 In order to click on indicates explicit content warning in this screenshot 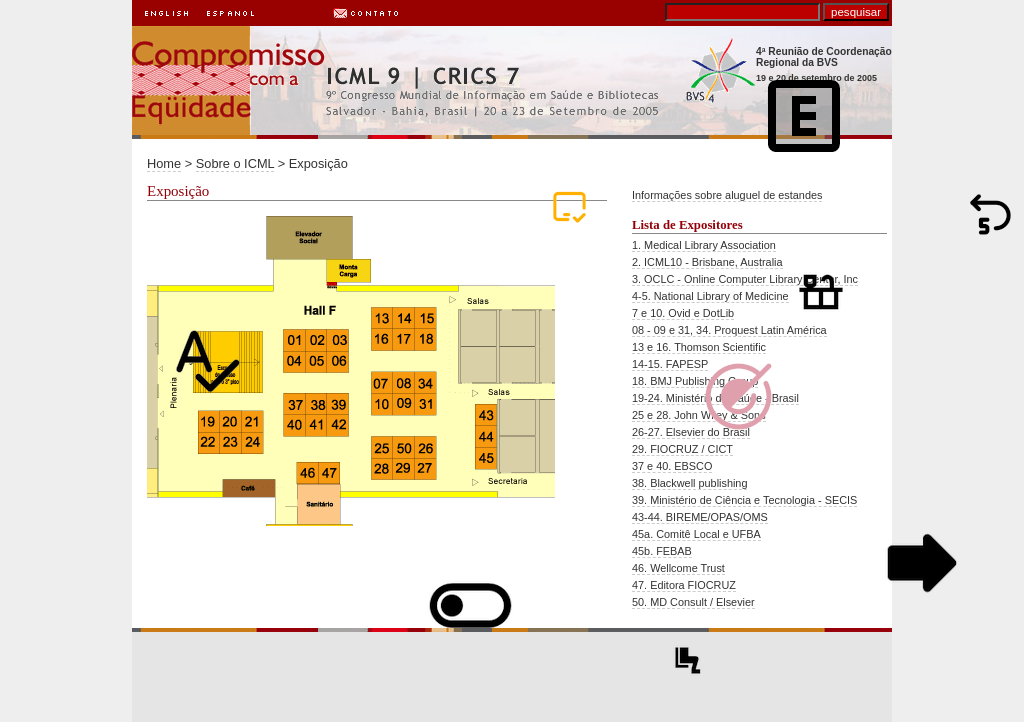, I will do `click(804, 116)`.